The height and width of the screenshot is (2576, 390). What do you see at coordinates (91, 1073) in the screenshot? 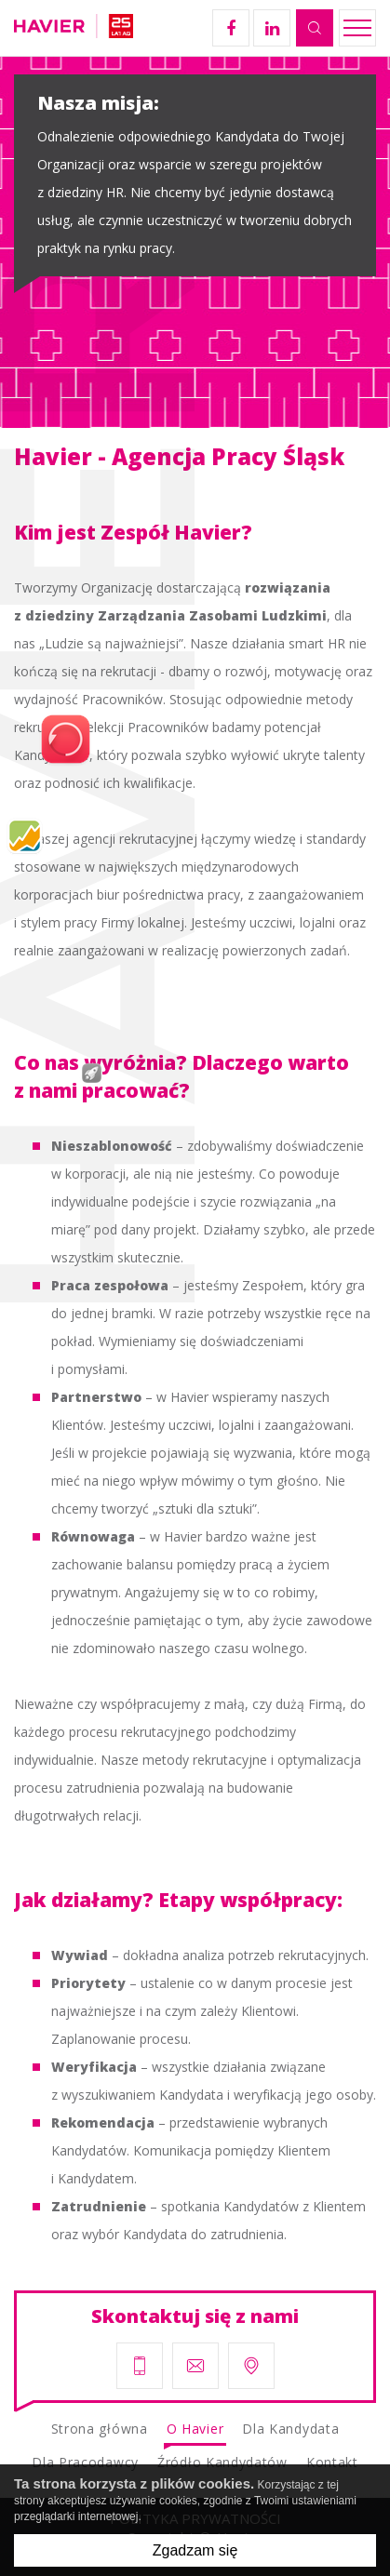
I see `open the games app or game center` at bounding box center [91, 1073].